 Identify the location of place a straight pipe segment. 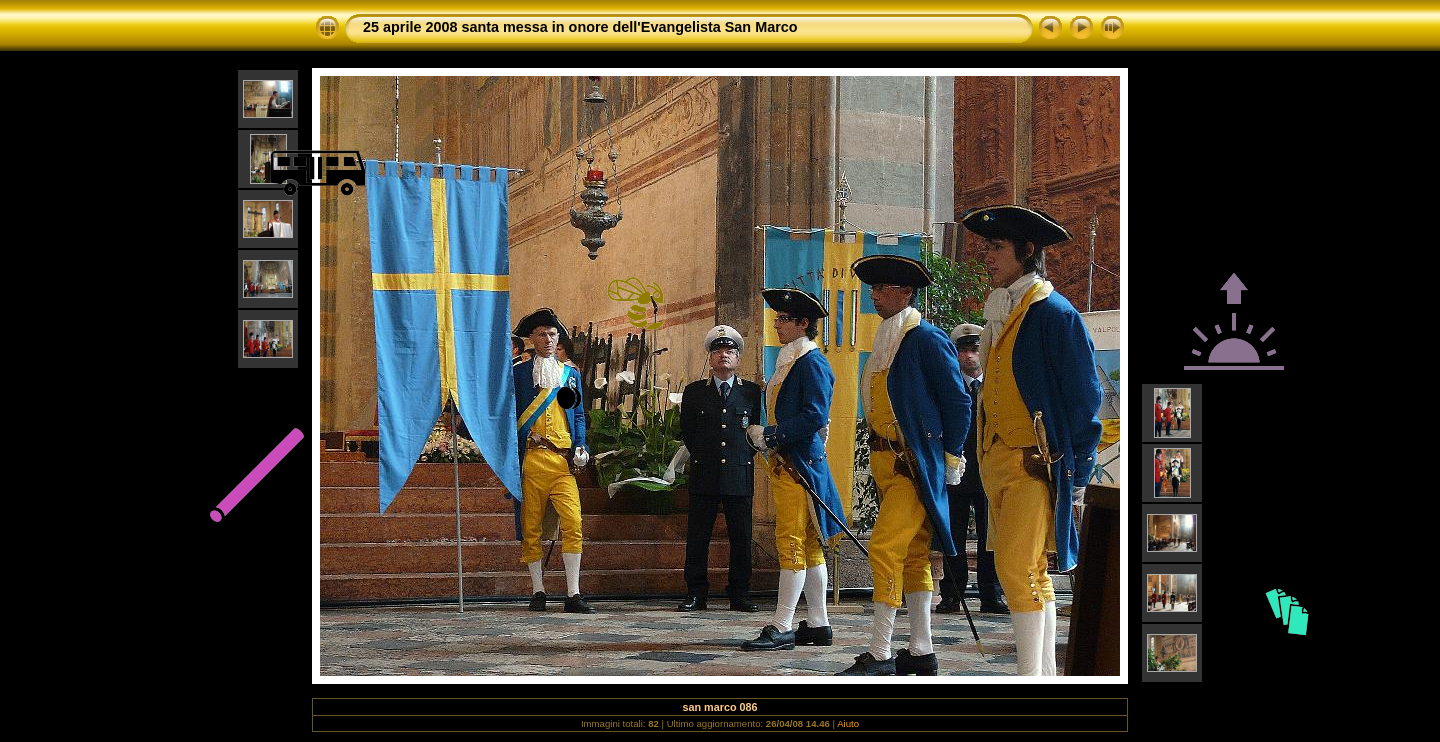
(257, 475).